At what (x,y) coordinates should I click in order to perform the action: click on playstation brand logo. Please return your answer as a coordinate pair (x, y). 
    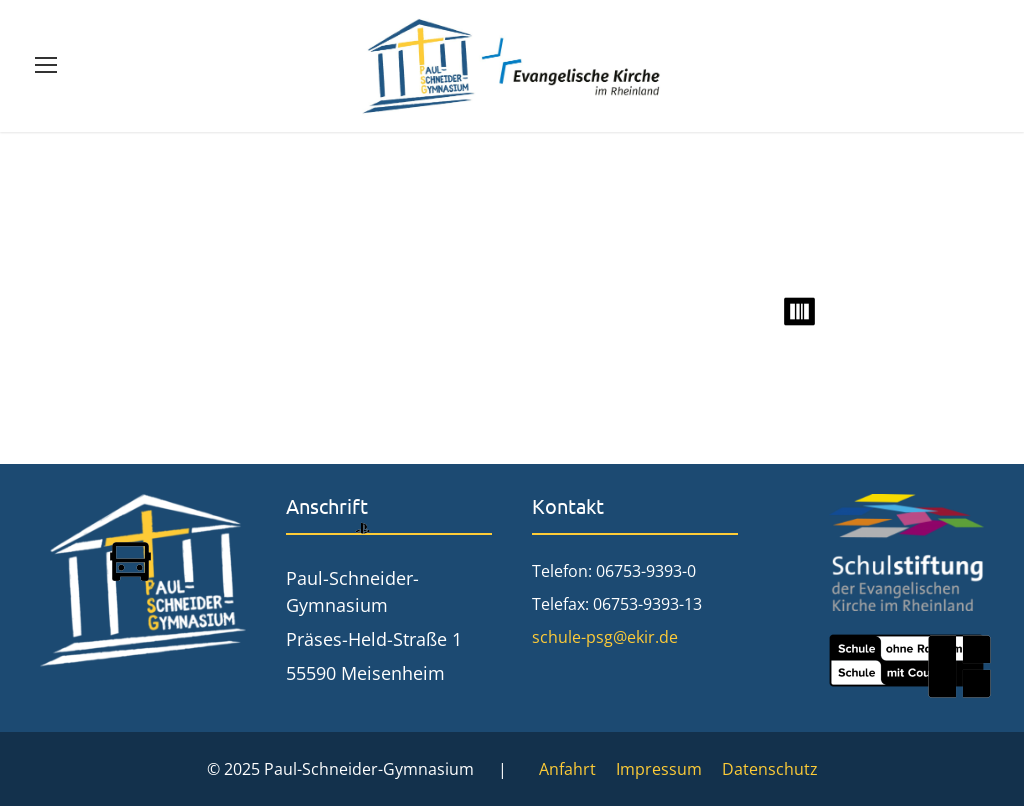
    Looking at the image, I should click on (363, 528).